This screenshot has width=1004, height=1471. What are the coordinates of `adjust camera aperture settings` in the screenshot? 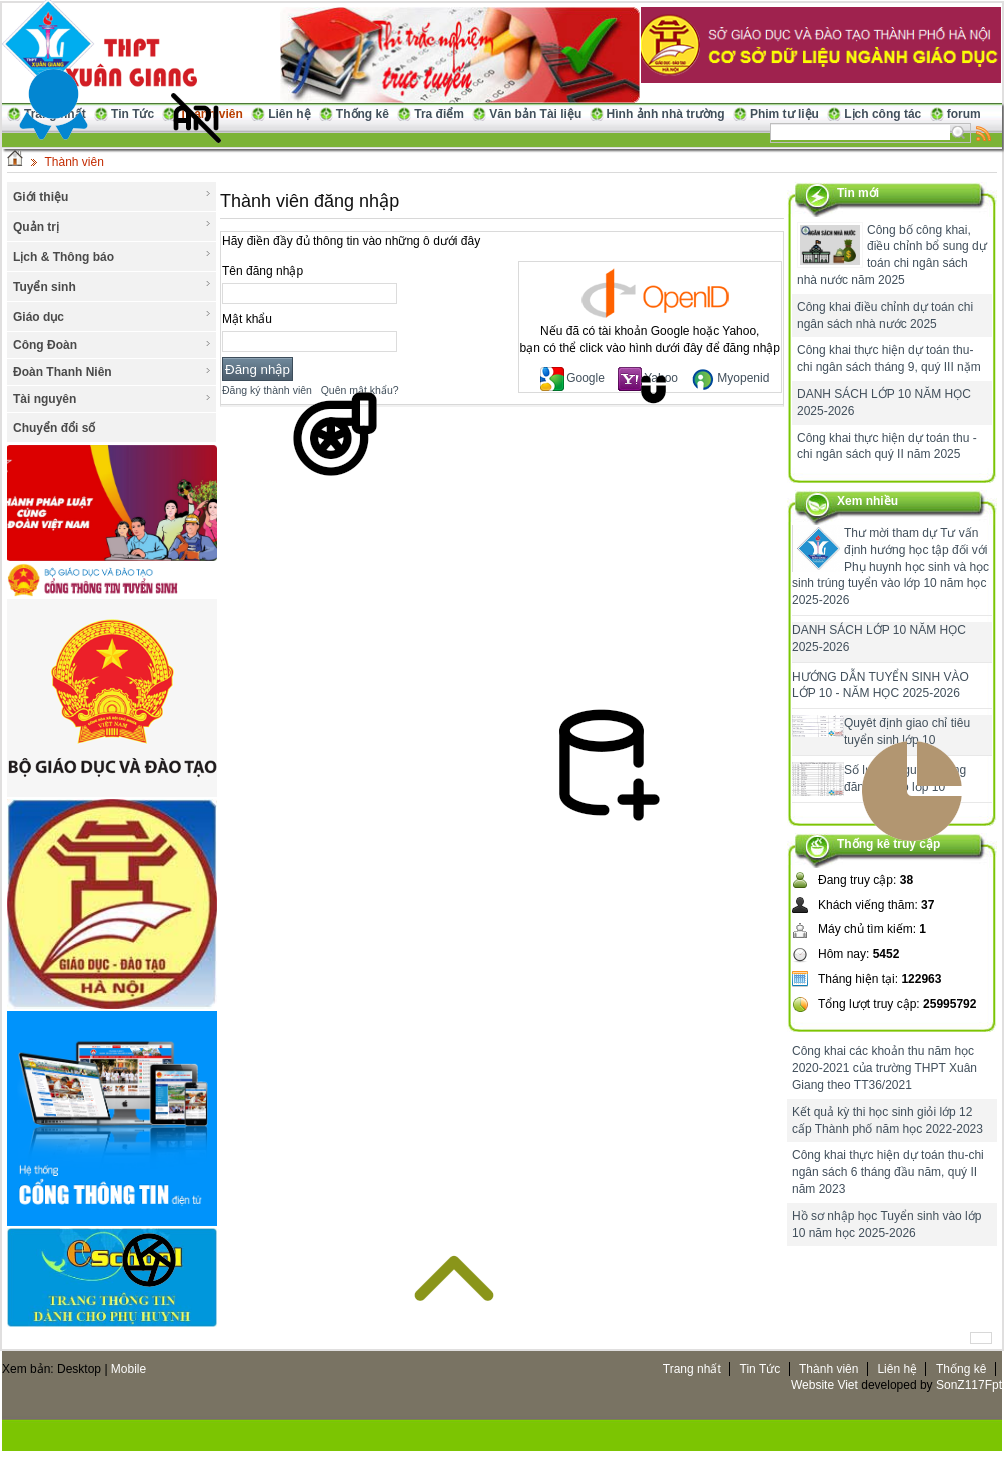 It's located at (149, 1260).